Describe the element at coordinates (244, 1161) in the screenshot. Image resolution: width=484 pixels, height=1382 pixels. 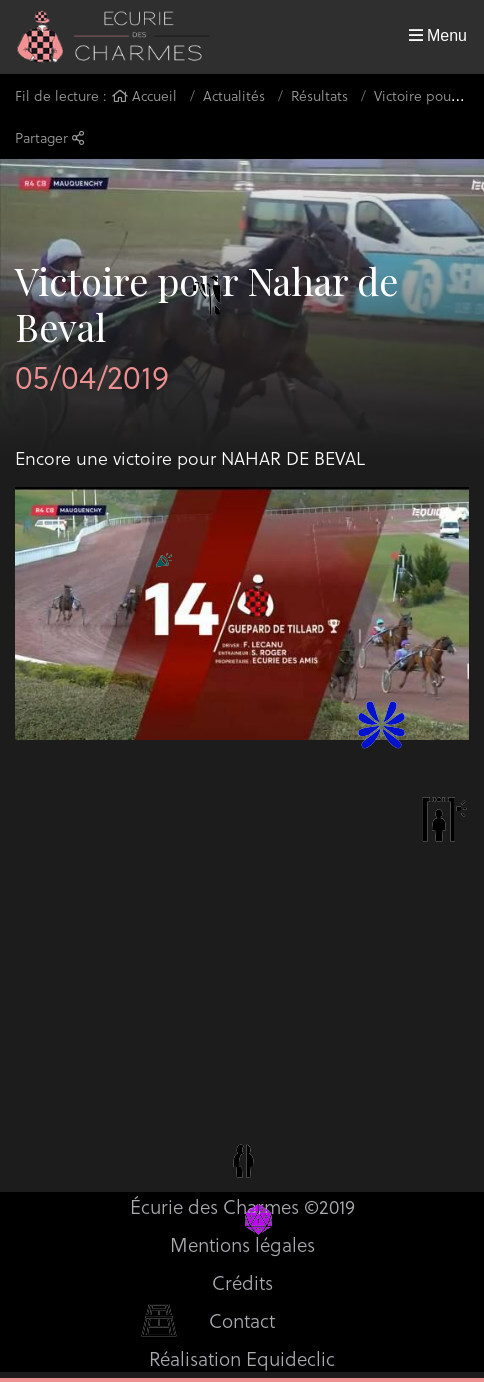
I see `summon a ghost companion` at that location.